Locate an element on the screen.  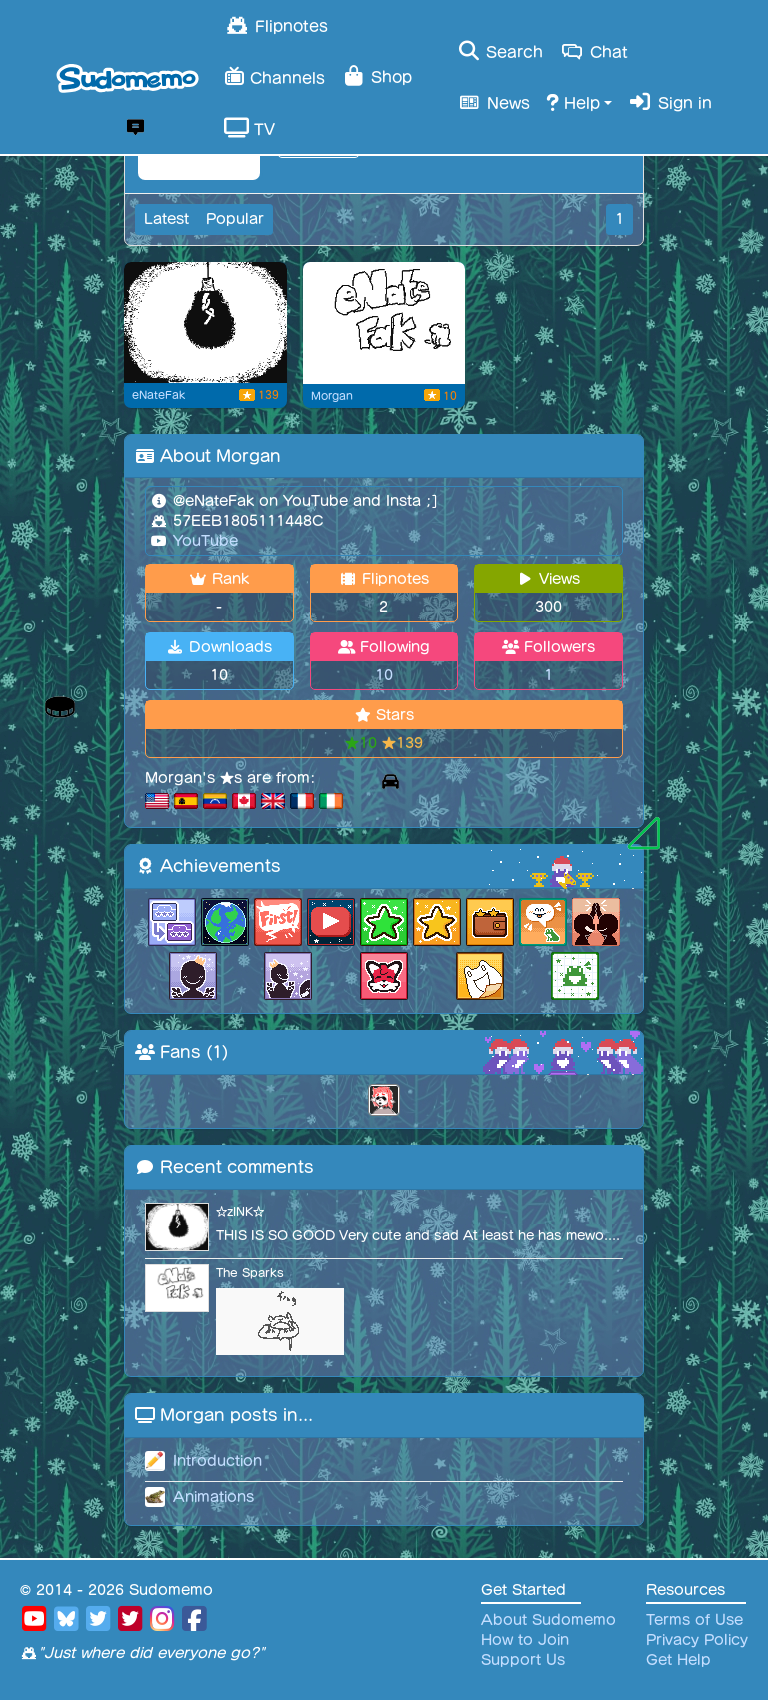
access vehicle or driving settings is located at coordinates (390, 781).